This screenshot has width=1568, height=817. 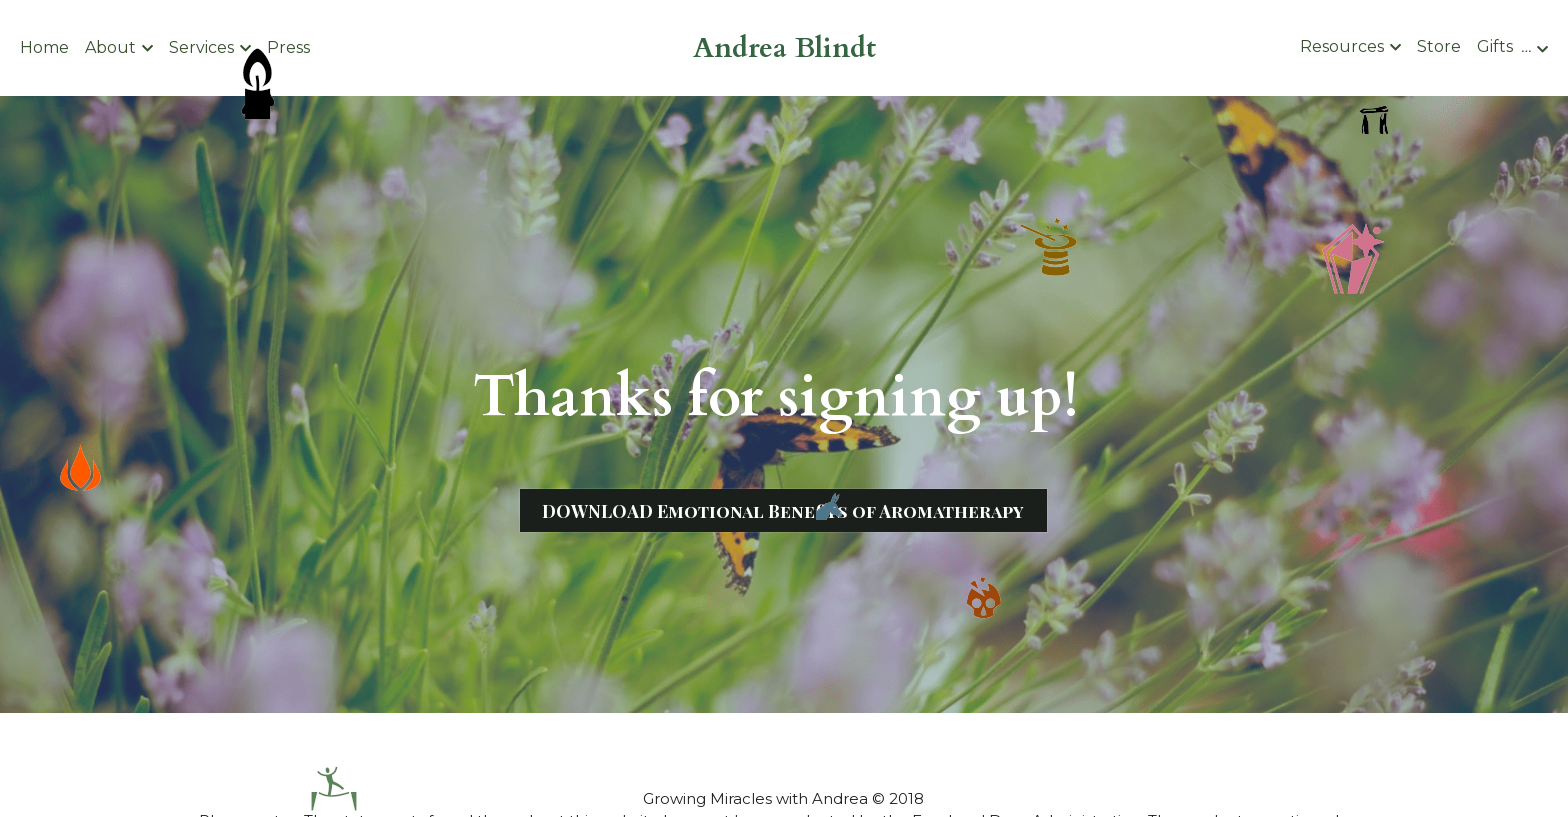 I want to click on represents a donkey character or unit in a game, so click(x=829, y=506).